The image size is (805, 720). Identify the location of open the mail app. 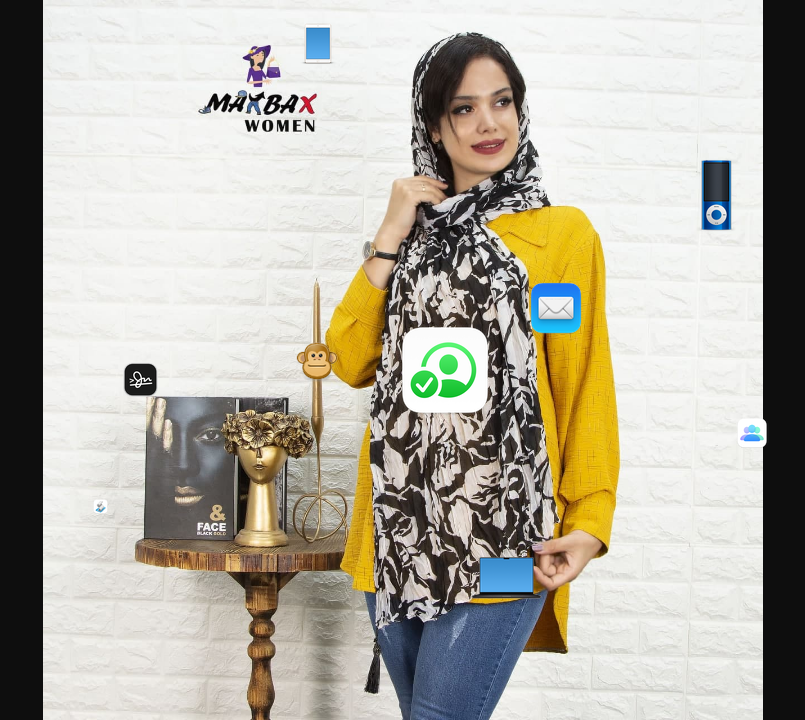
(556, 308).